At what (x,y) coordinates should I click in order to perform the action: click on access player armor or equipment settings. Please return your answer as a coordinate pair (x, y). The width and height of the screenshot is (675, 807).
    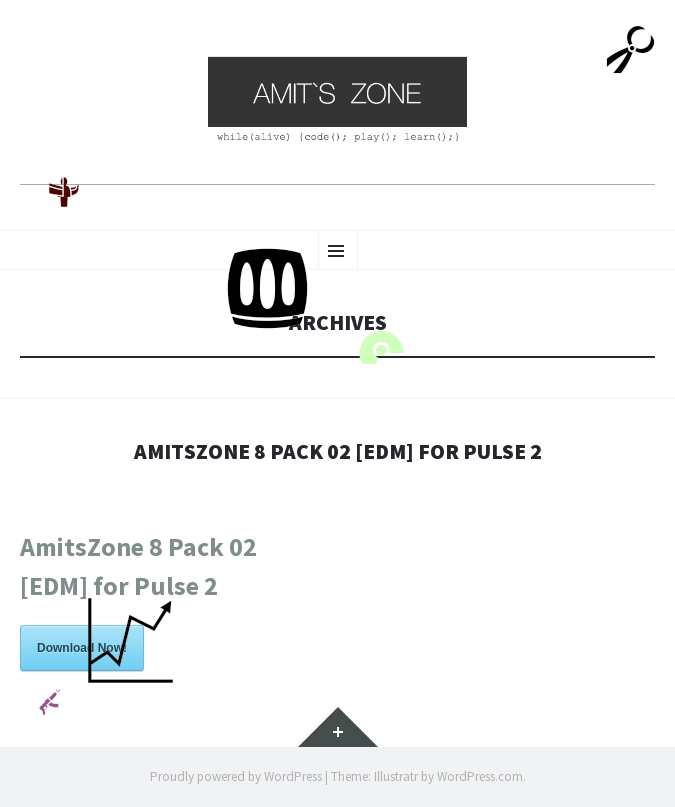
    Looking at the image, I should click on (381, 347).